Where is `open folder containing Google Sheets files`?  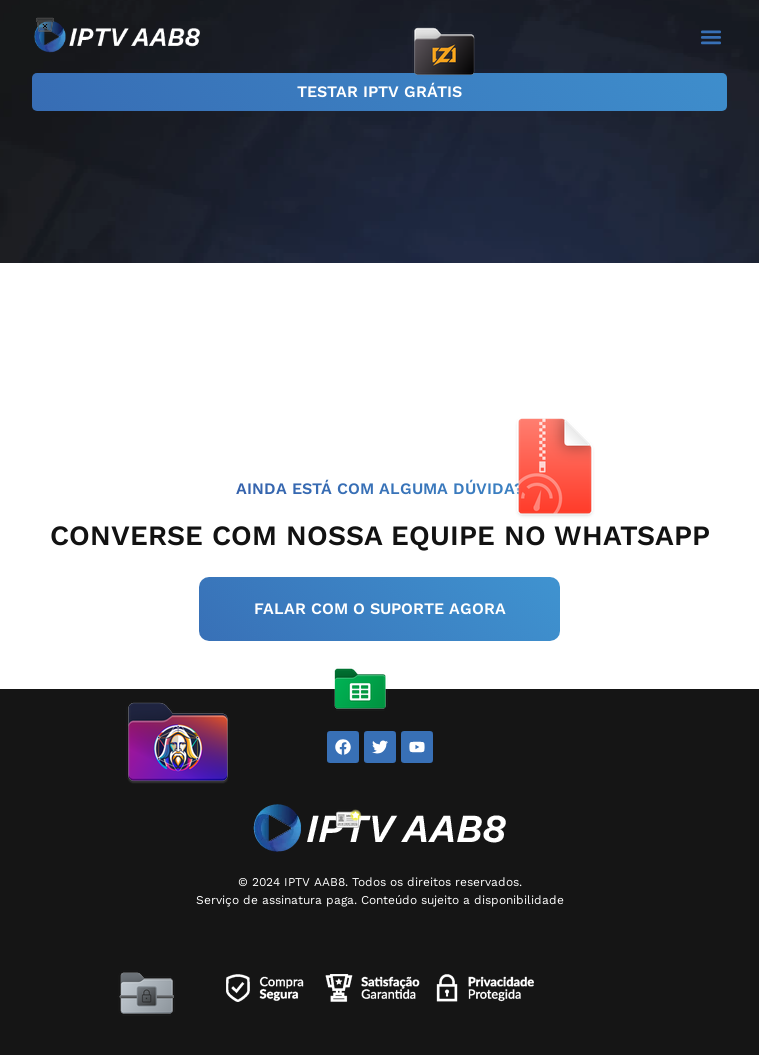
open folder containing Google Sheets files is located at coordinates (360, 690).